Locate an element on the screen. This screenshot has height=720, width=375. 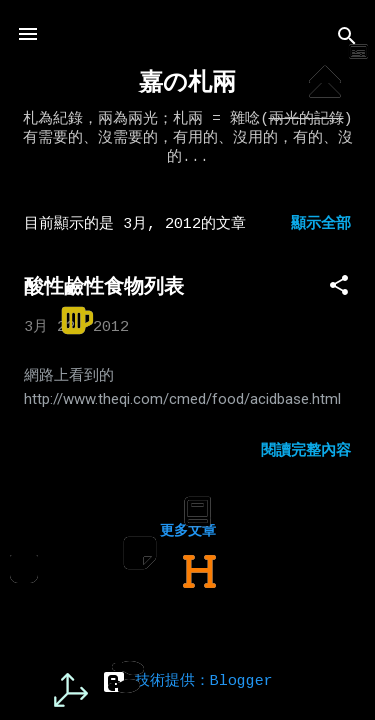
3D axis indicator for spatial orientation is located at coordinates (69, 692).